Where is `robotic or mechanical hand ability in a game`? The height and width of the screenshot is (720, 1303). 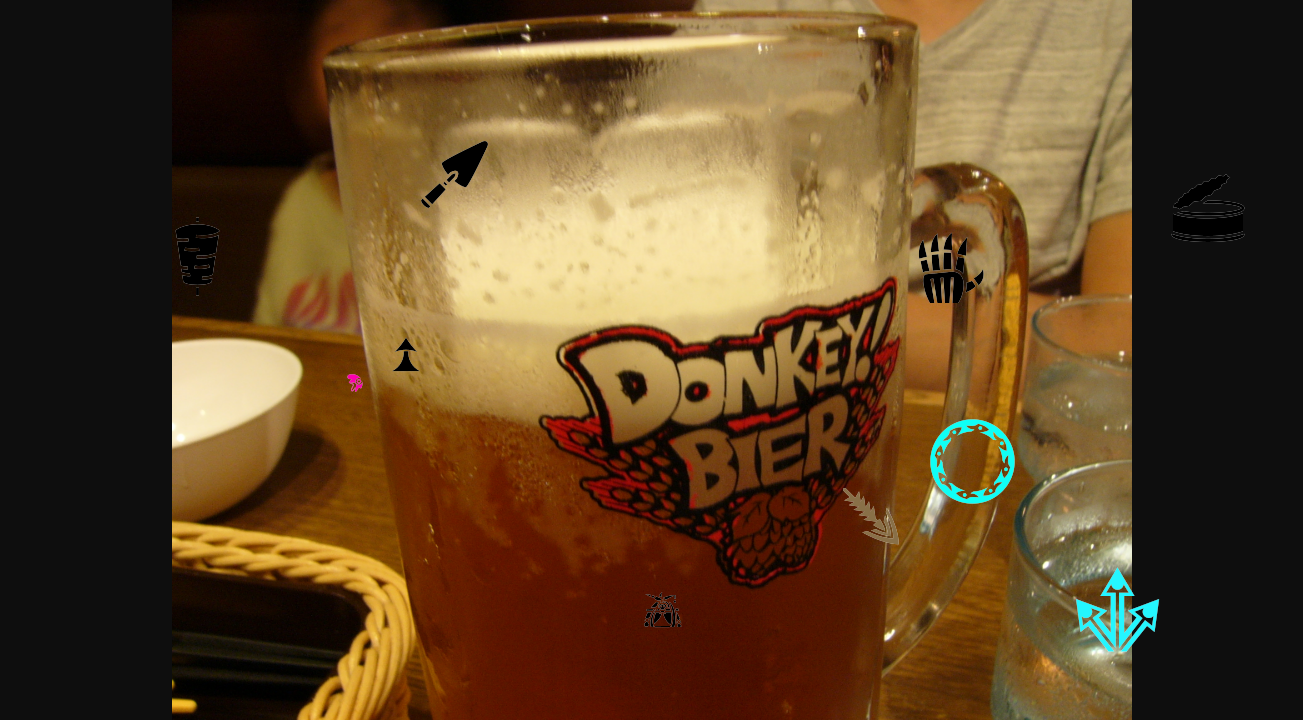
robotic or mechanical hand ability in a game is located at coordinates (948, 268).